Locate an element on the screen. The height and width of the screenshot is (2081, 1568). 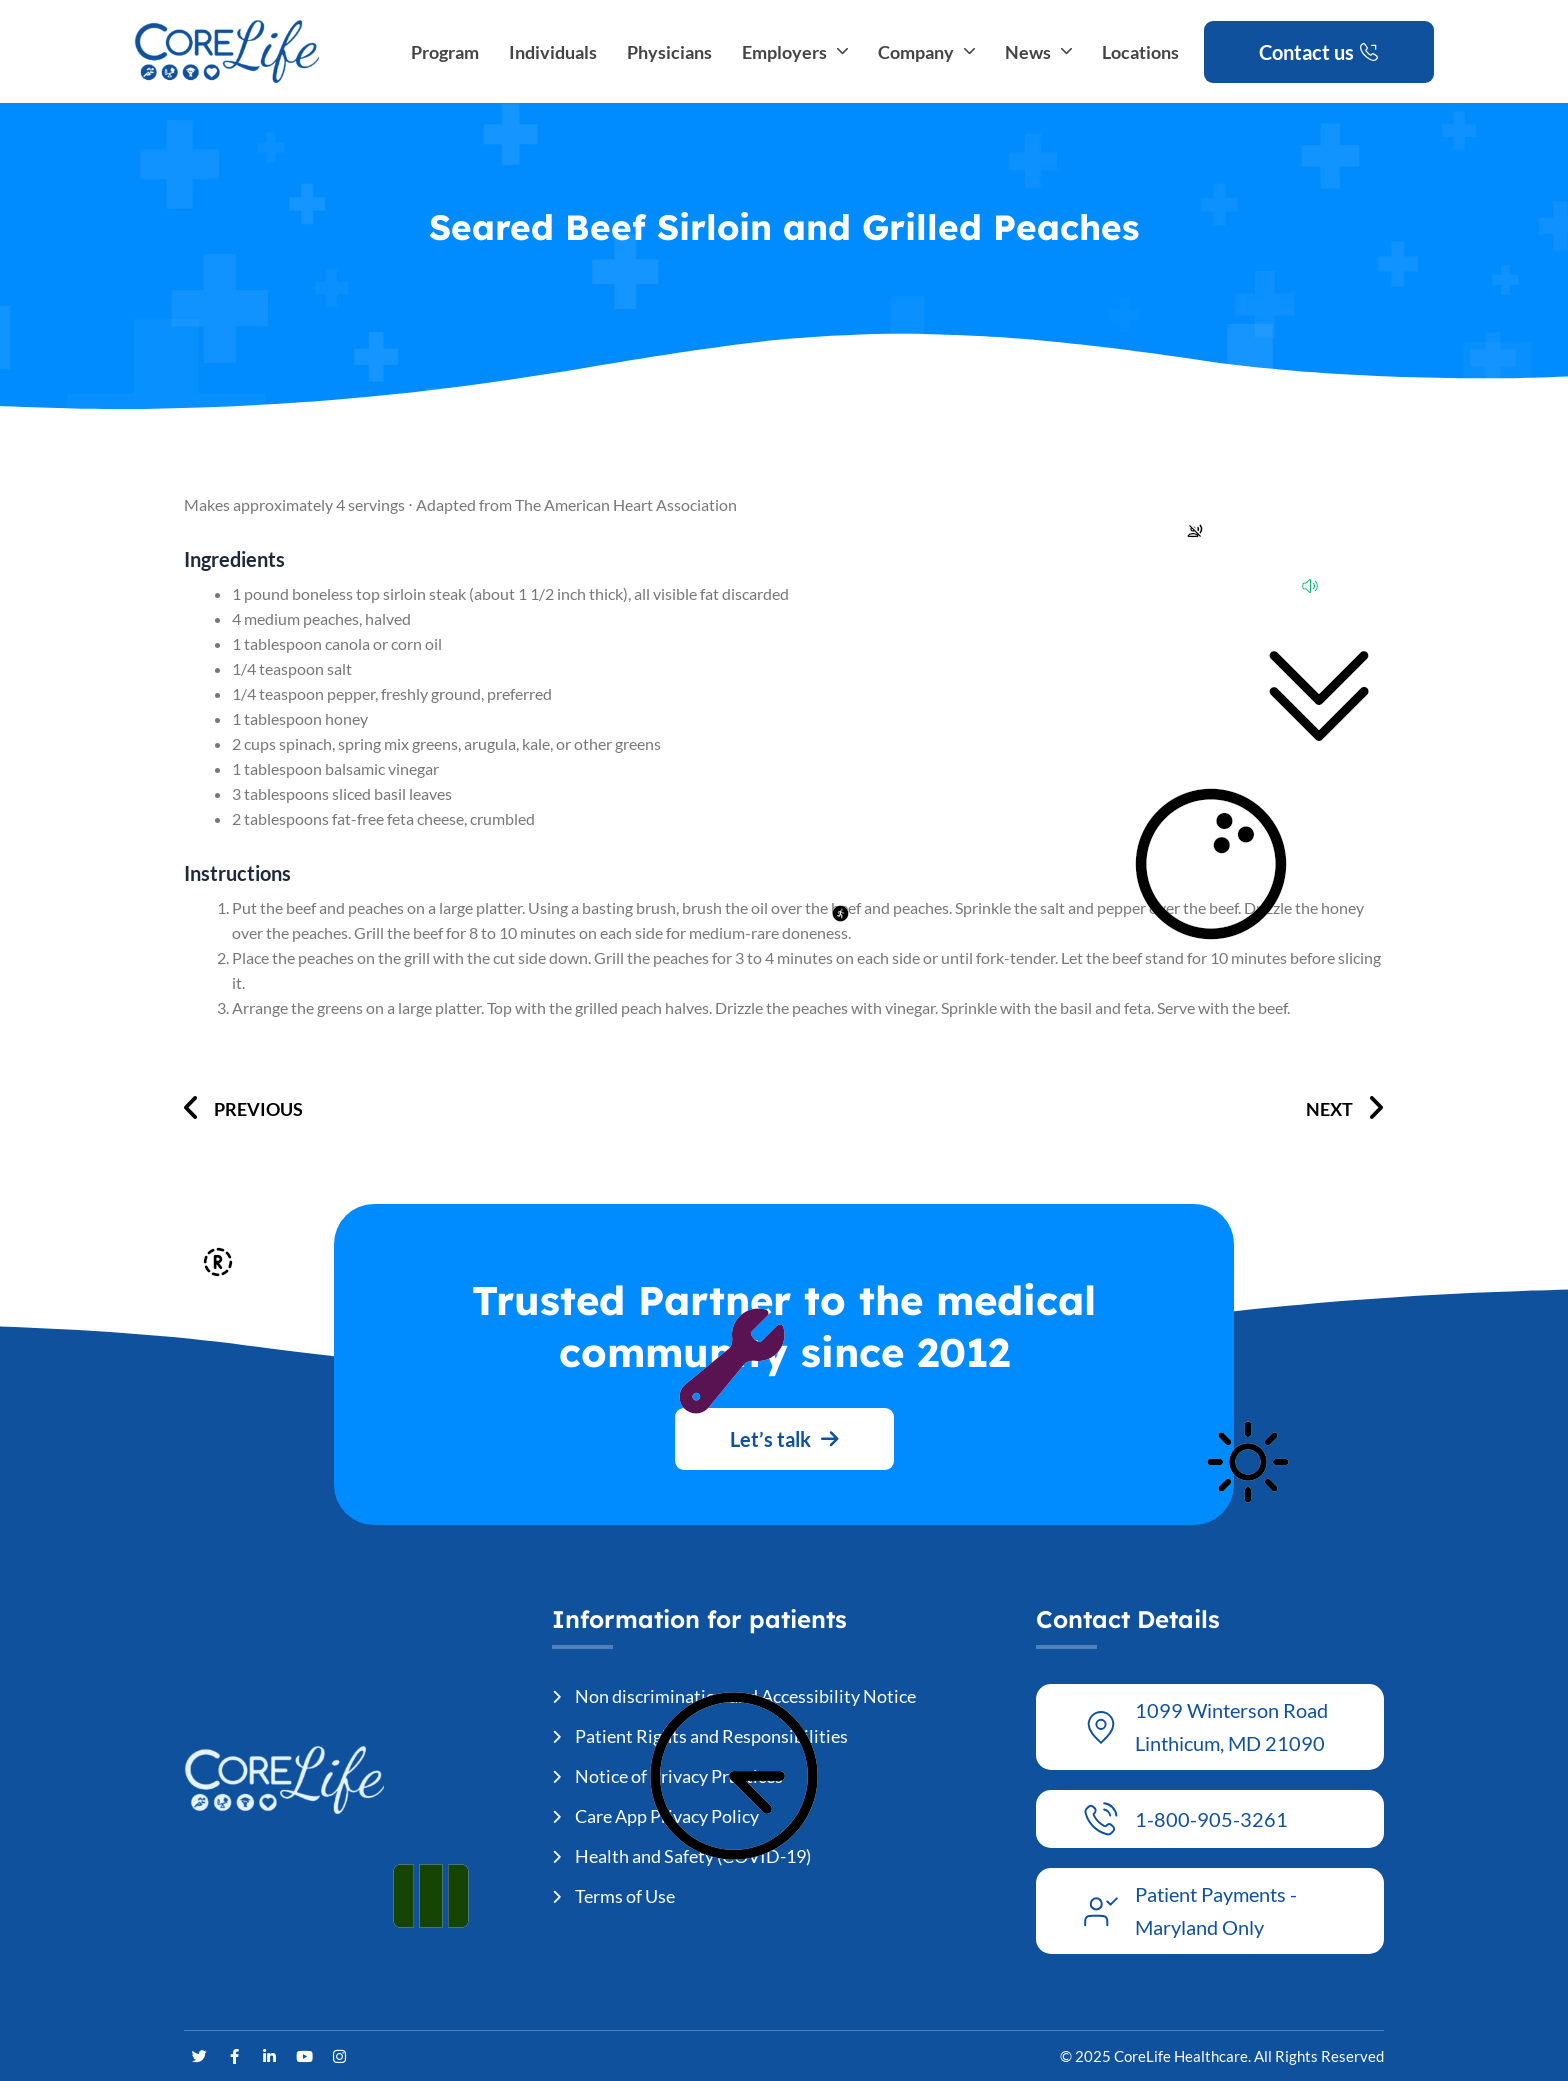
start running or jogging activity is located at coordinates (840, 913).